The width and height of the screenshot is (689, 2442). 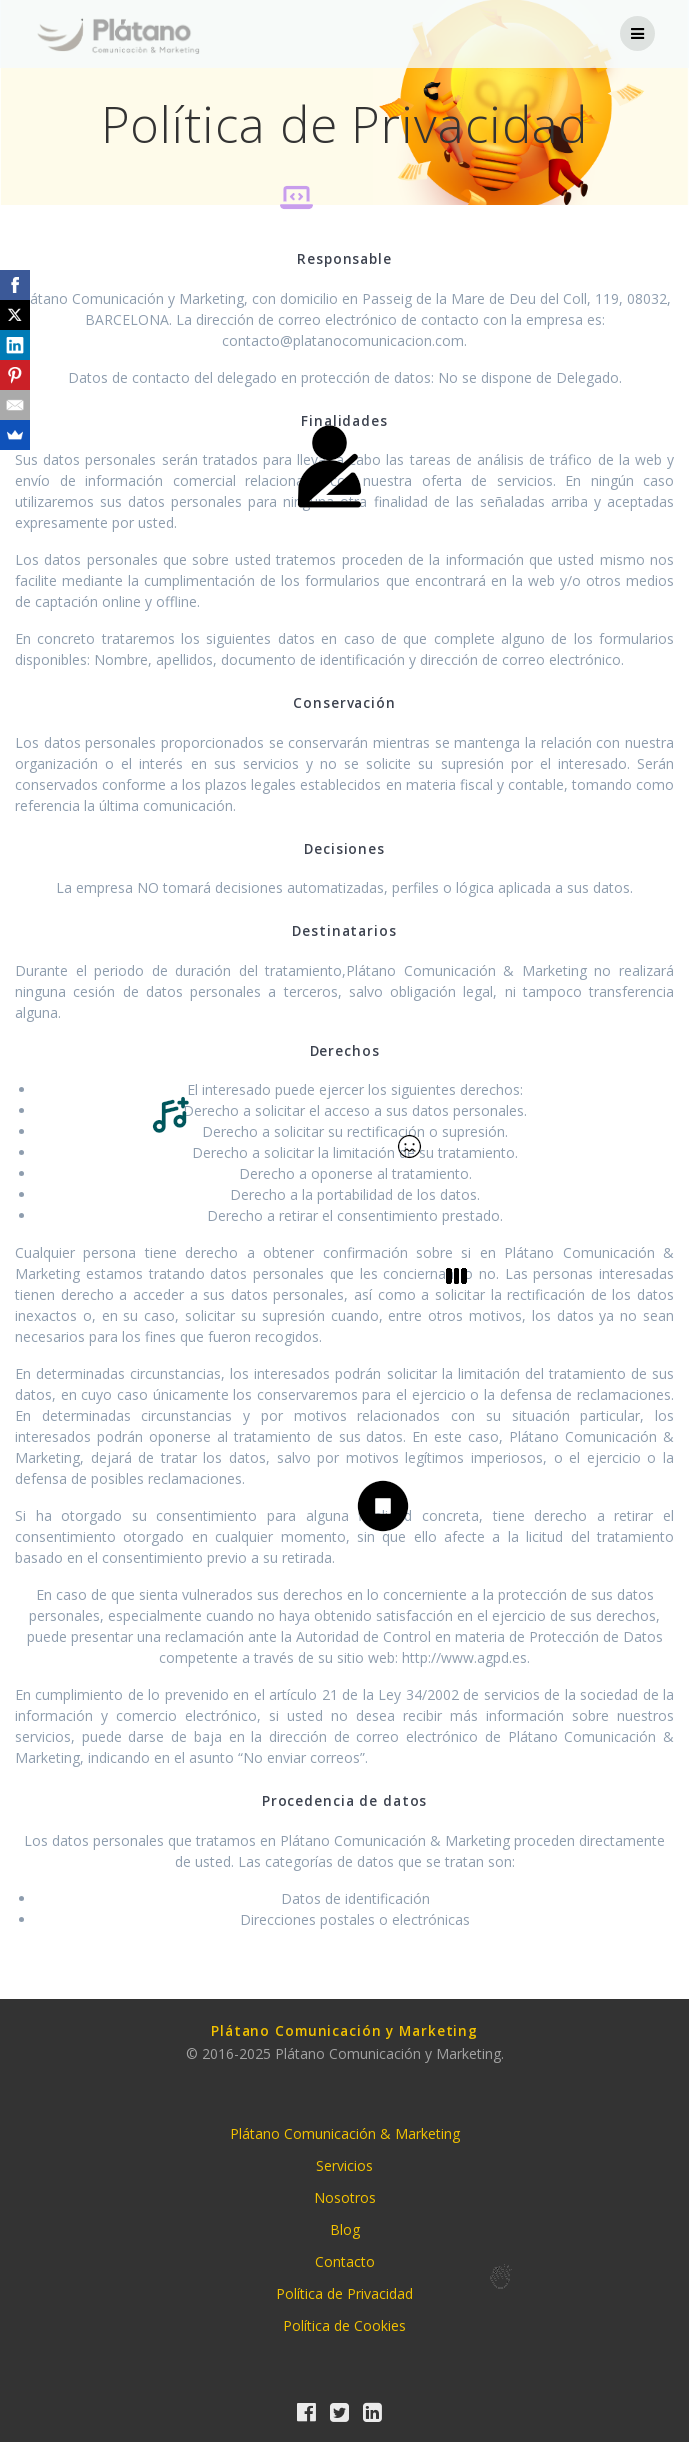 What do you see at coordinates (500, 2276) in the screenshot?
I see `applaud or show appreciation for content` at bounding box center [500, 2276].